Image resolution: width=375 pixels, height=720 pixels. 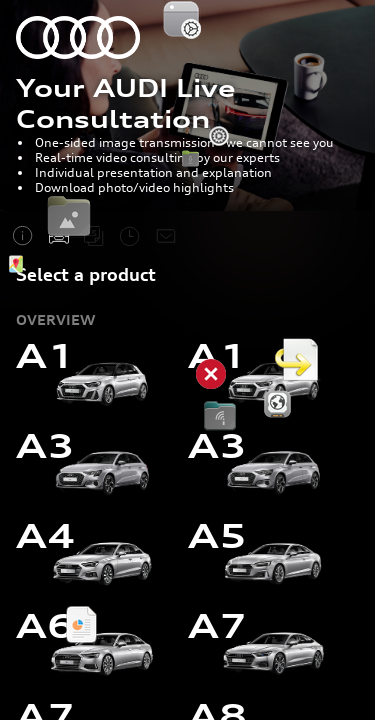 I want to click on geo+json file containing geographic data, so click(x=16, y=264).